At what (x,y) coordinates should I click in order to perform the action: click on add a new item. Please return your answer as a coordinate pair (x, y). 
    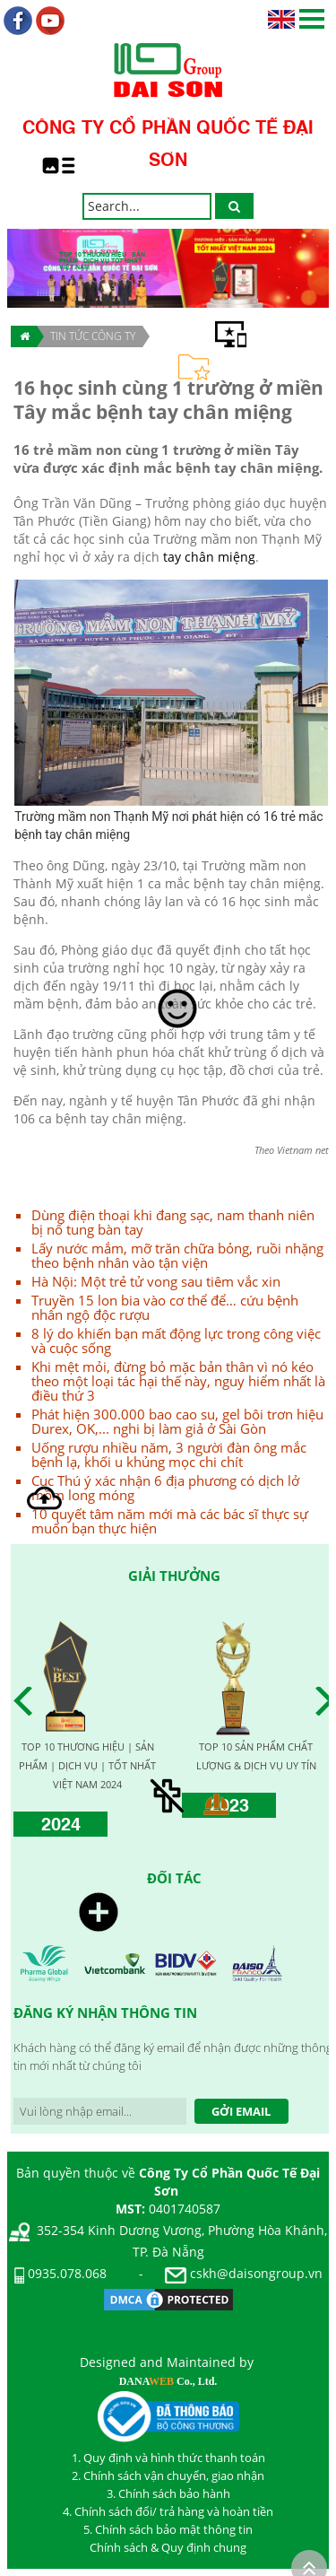
    Looking at the image, I should click on (99, 1912).